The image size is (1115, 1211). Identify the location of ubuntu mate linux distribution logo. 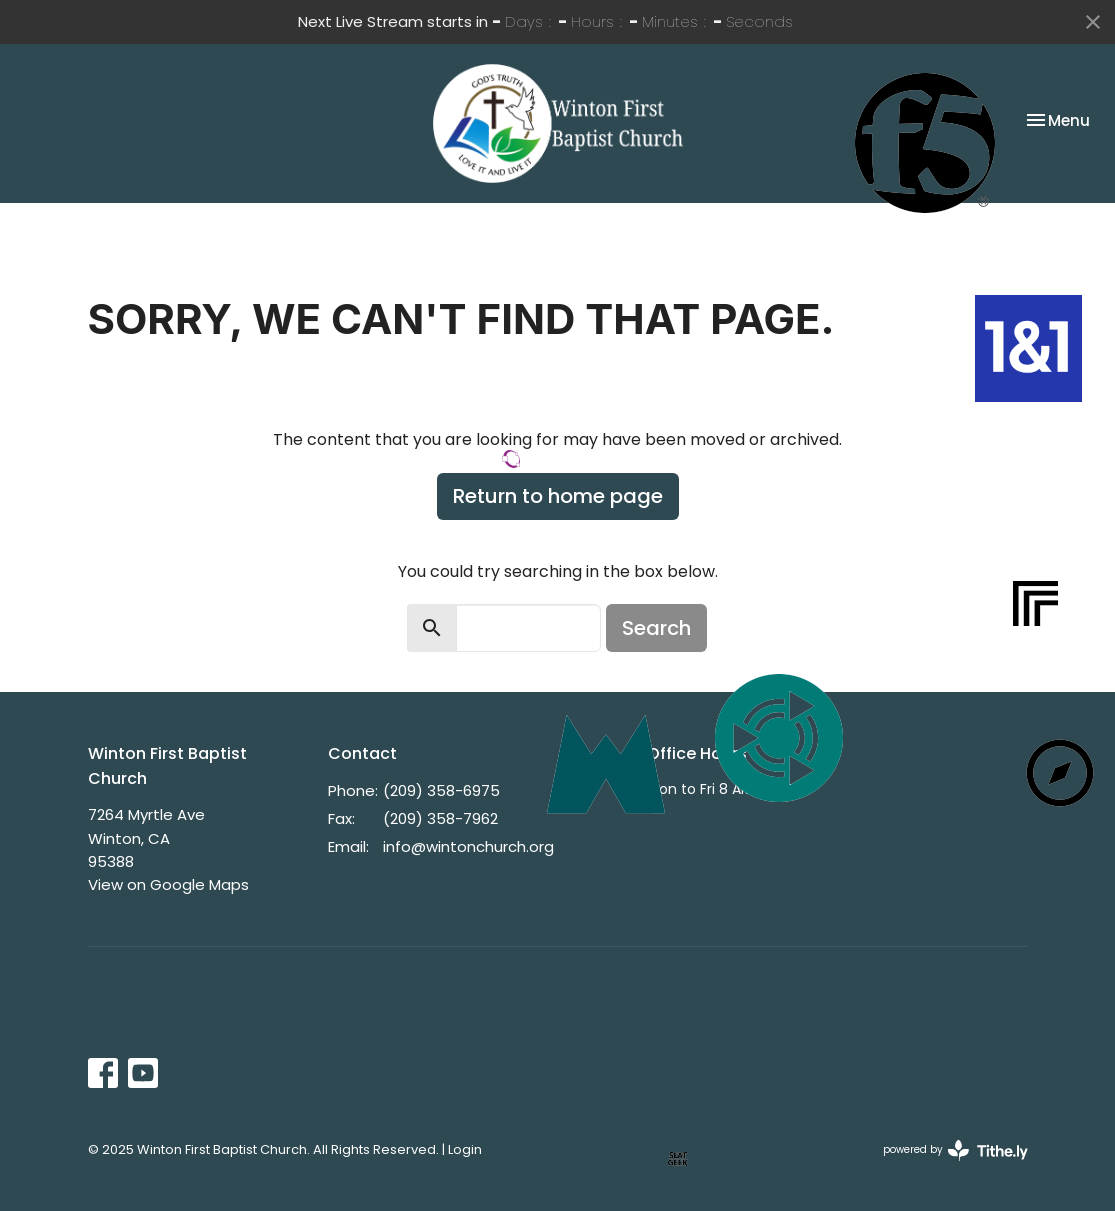
(779, 738).